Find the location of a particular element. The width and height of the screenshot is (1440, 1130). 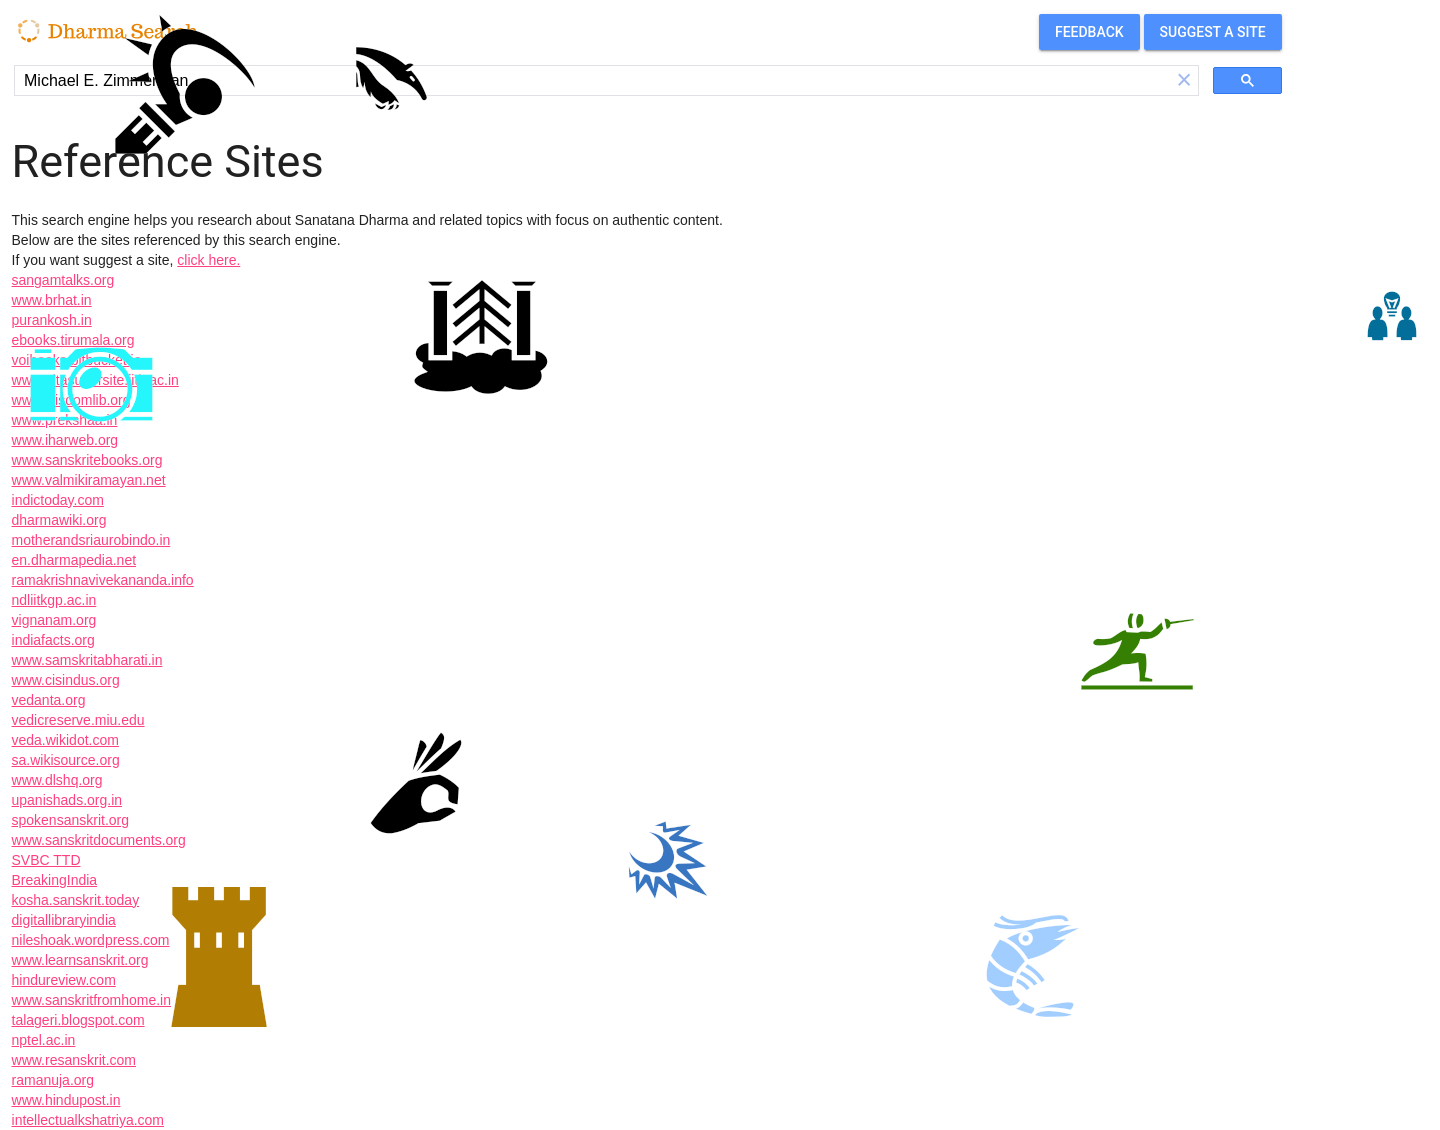

select shrimp or seafood option is located at coordinates (1033, 966).